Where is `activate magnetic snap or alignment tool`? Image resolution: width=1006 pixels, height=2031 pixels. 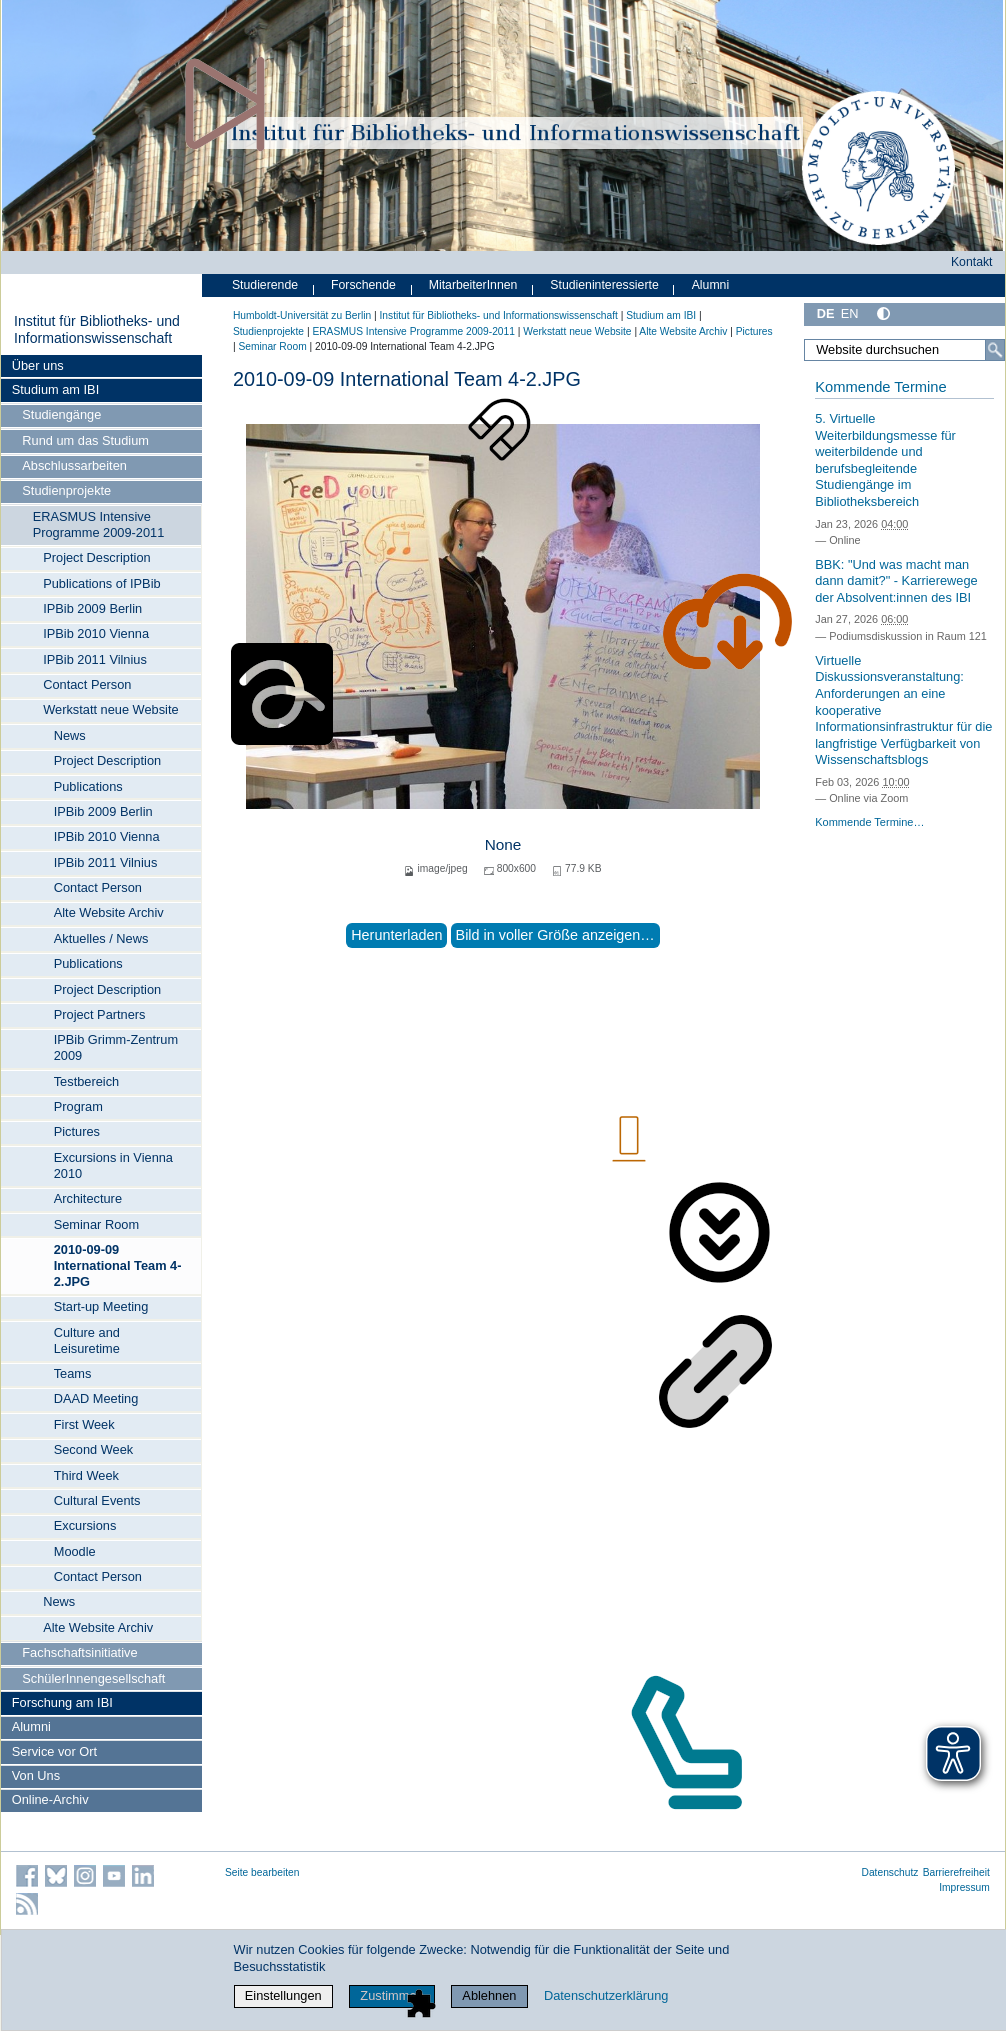 activate magnetic snap or alignment tool is located at coordinates (500, 428).